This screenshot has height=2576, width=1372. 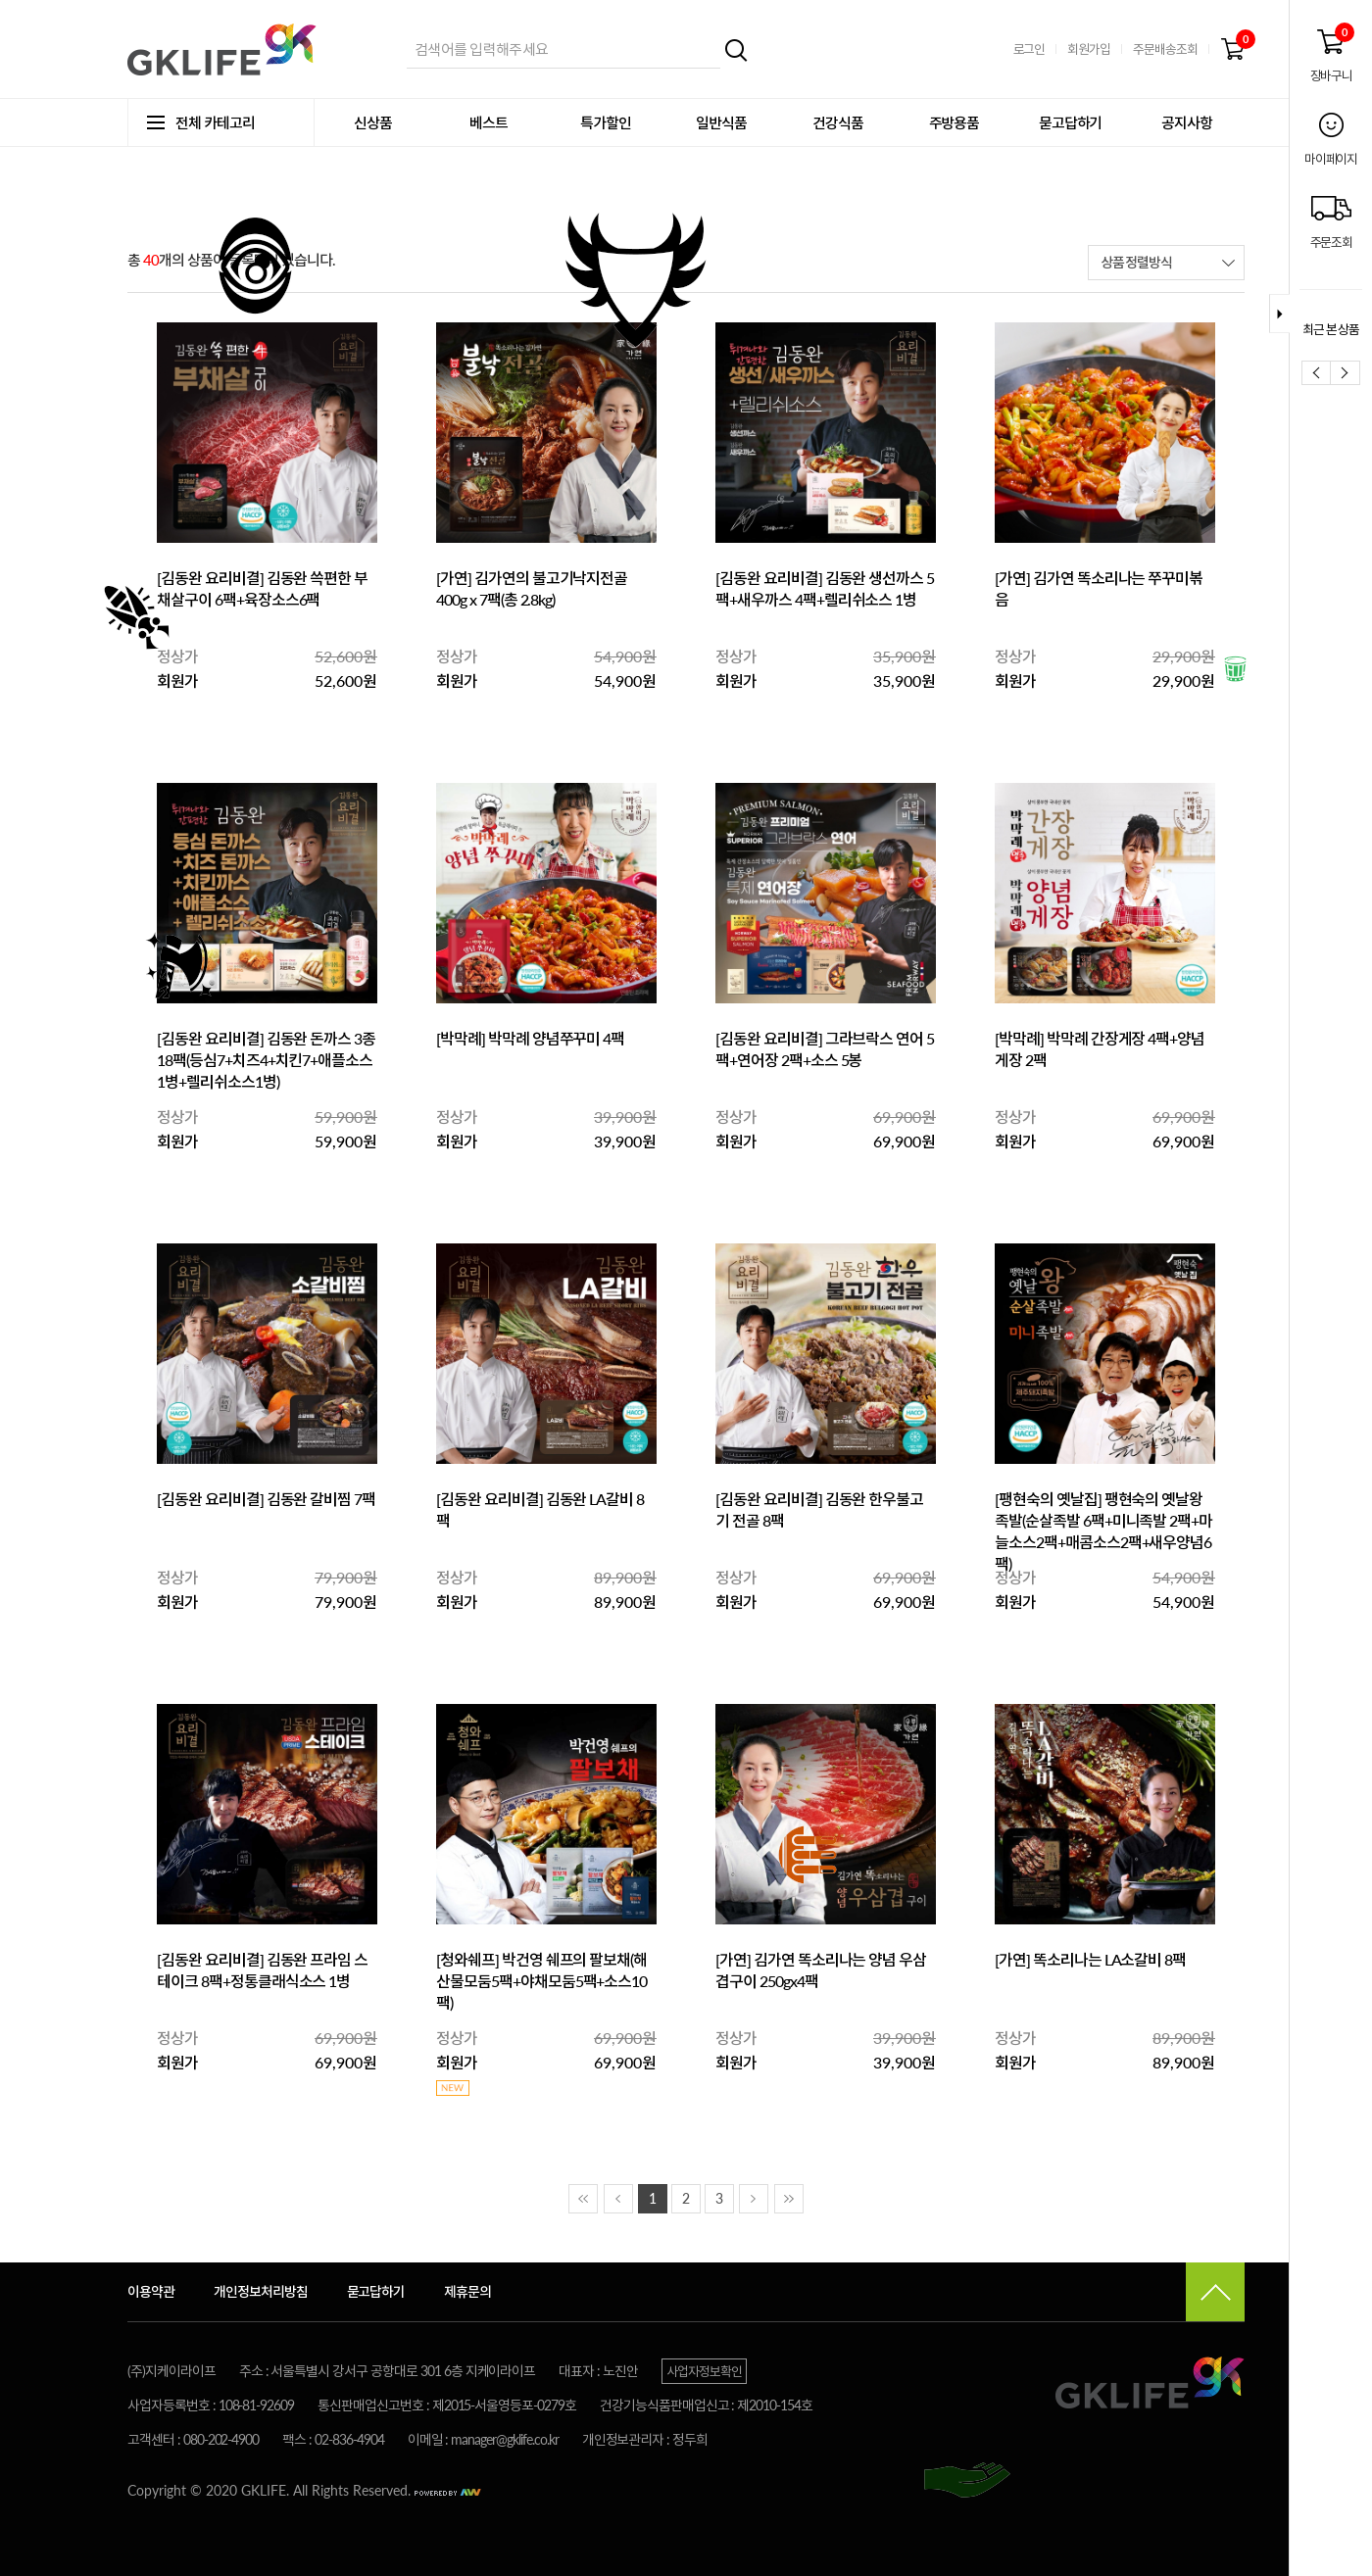 What do you see at coordinates (136, 617) in the screenshot?
I see `indicates earwig pest type in an insect identification app` at bounding box center [136, 617].